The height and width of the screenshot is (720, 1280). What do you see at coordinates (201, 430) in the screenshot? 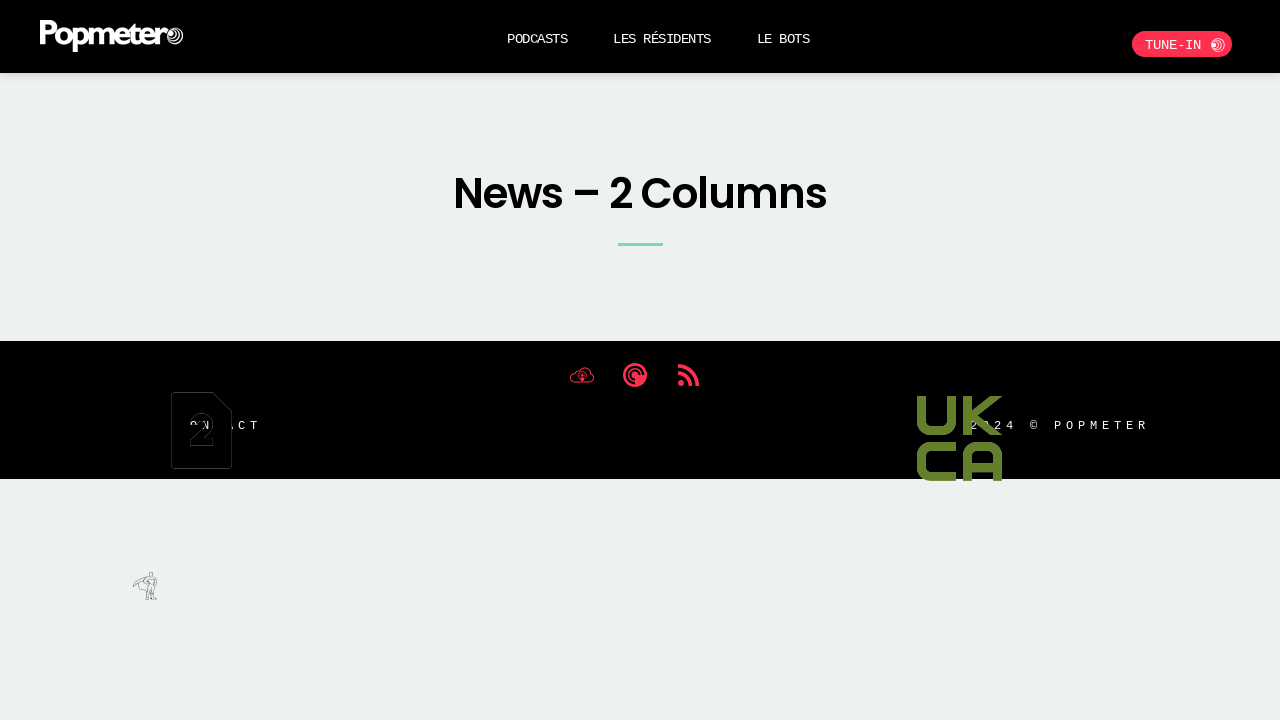
I see `indicates sim card slot 2 is active` at bounding box center [201, 430].